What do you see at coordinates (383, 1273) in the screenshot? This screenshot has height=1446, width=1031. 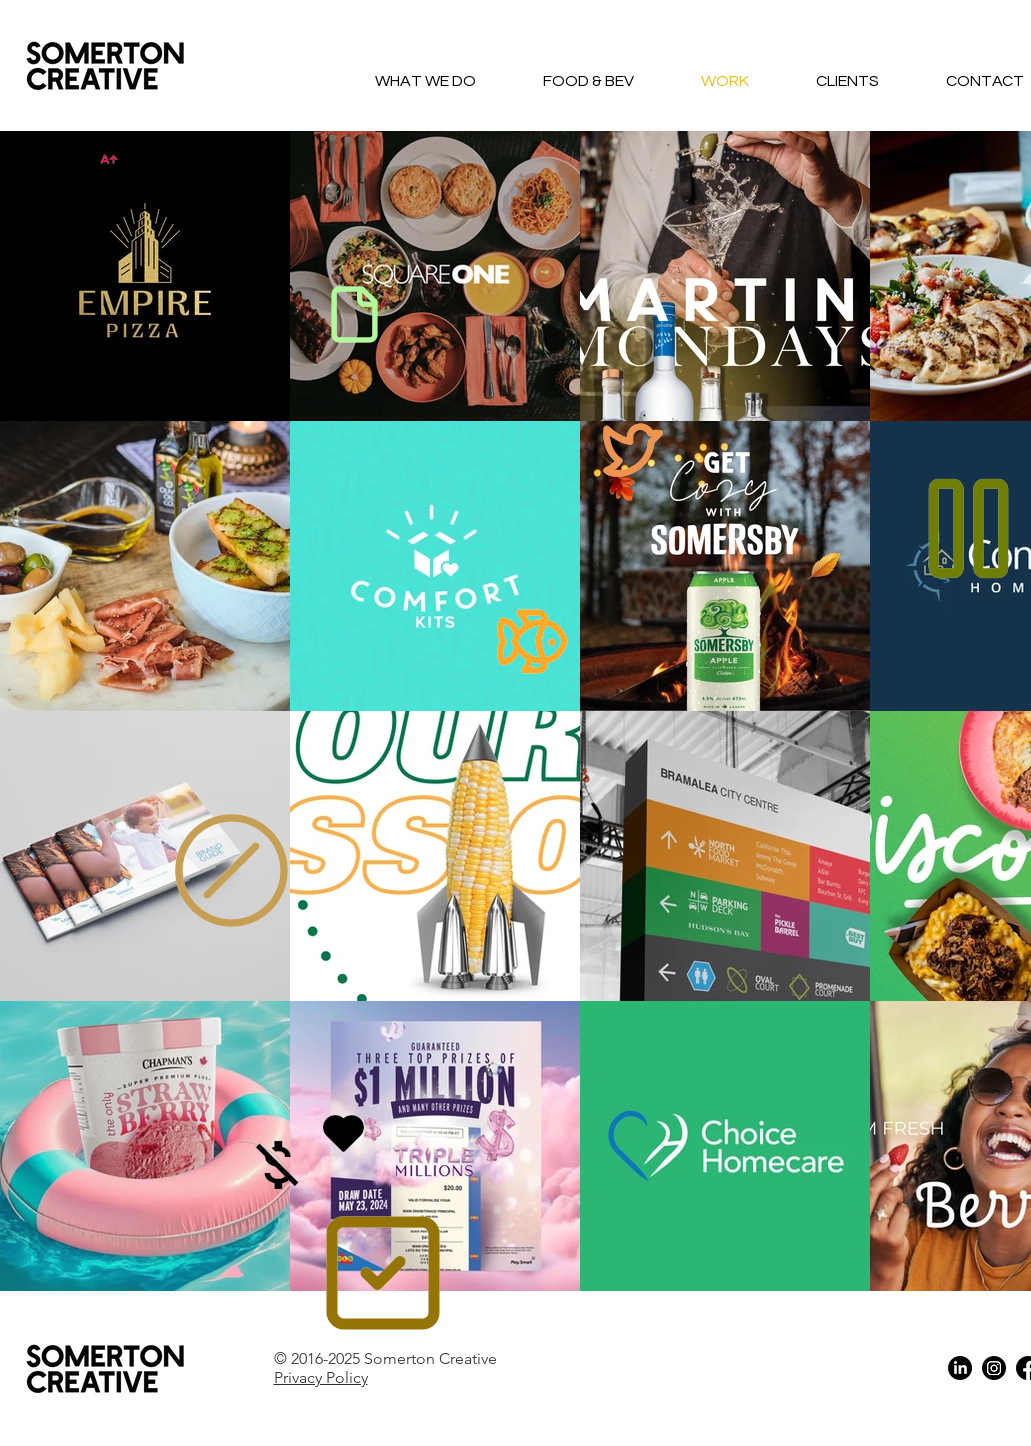 I see `mark item as complete` at bounding box center [383, 1273].